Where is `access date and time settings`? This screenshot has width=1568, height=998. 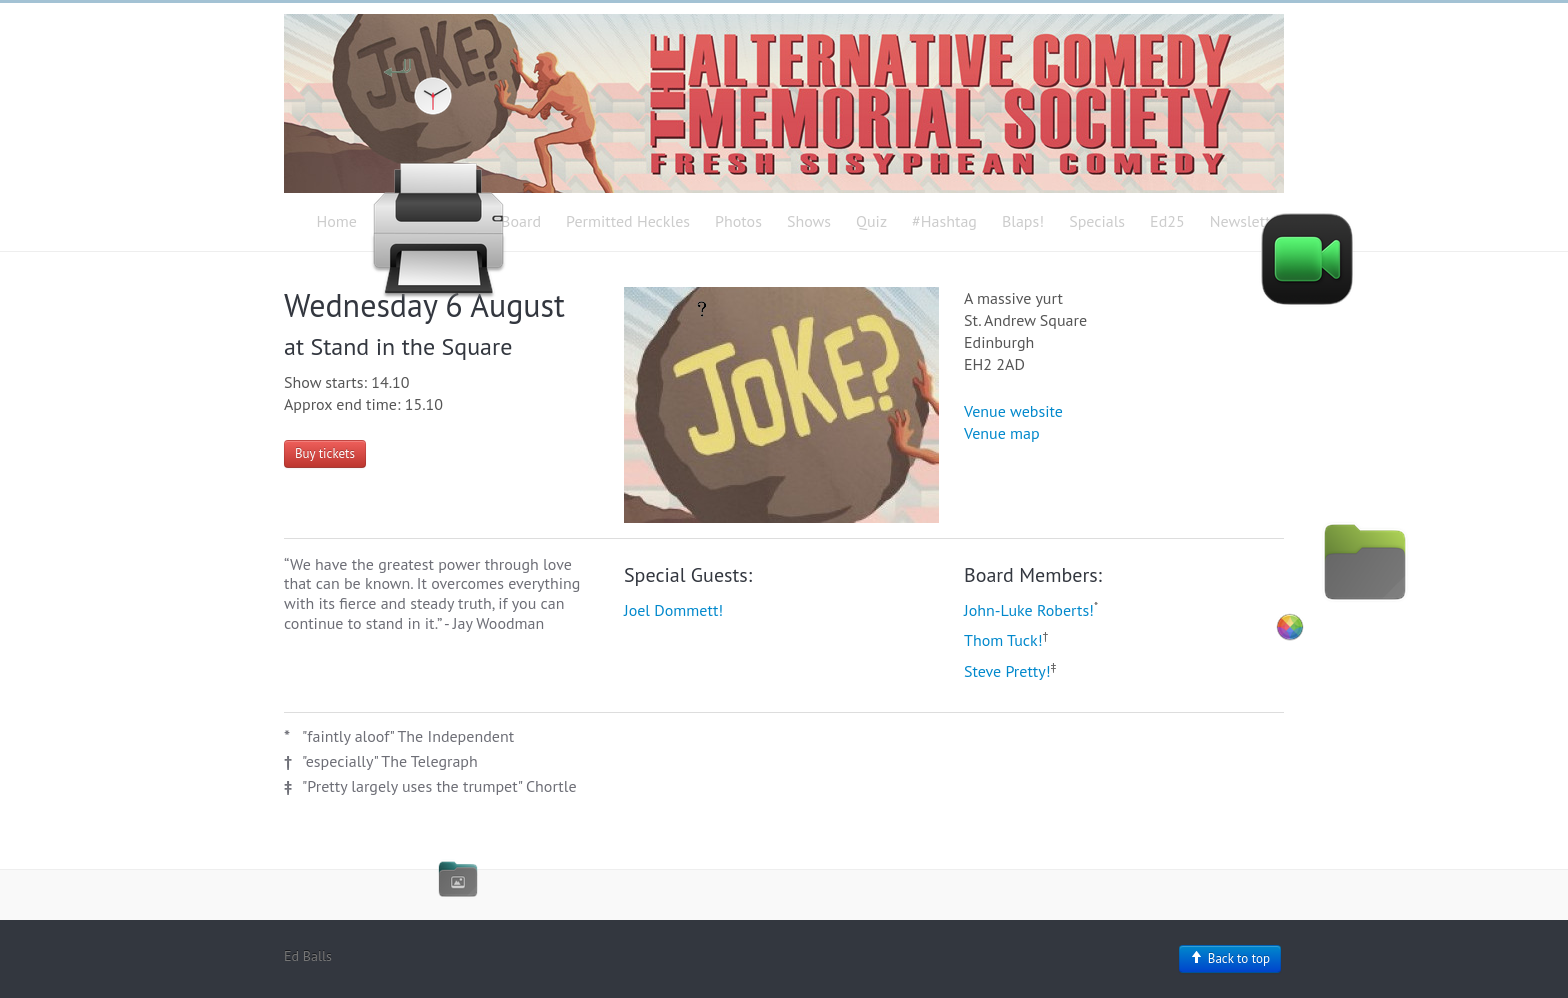 access date and time settings is located at coordinates (433, 96).